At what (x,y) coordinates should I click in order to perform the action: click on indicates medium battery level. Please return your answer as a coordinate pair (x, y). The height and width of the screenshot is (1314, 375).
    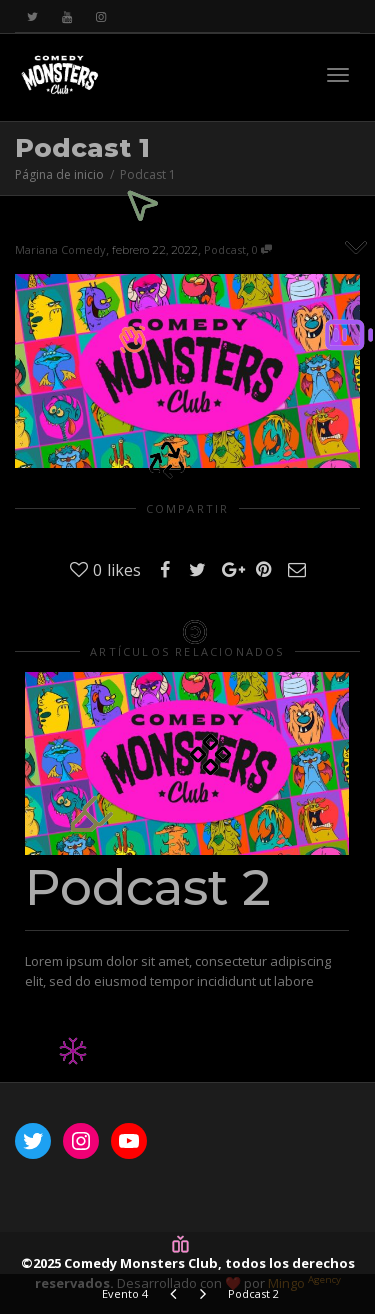
    Looking at the image, I should click on (349, 335).